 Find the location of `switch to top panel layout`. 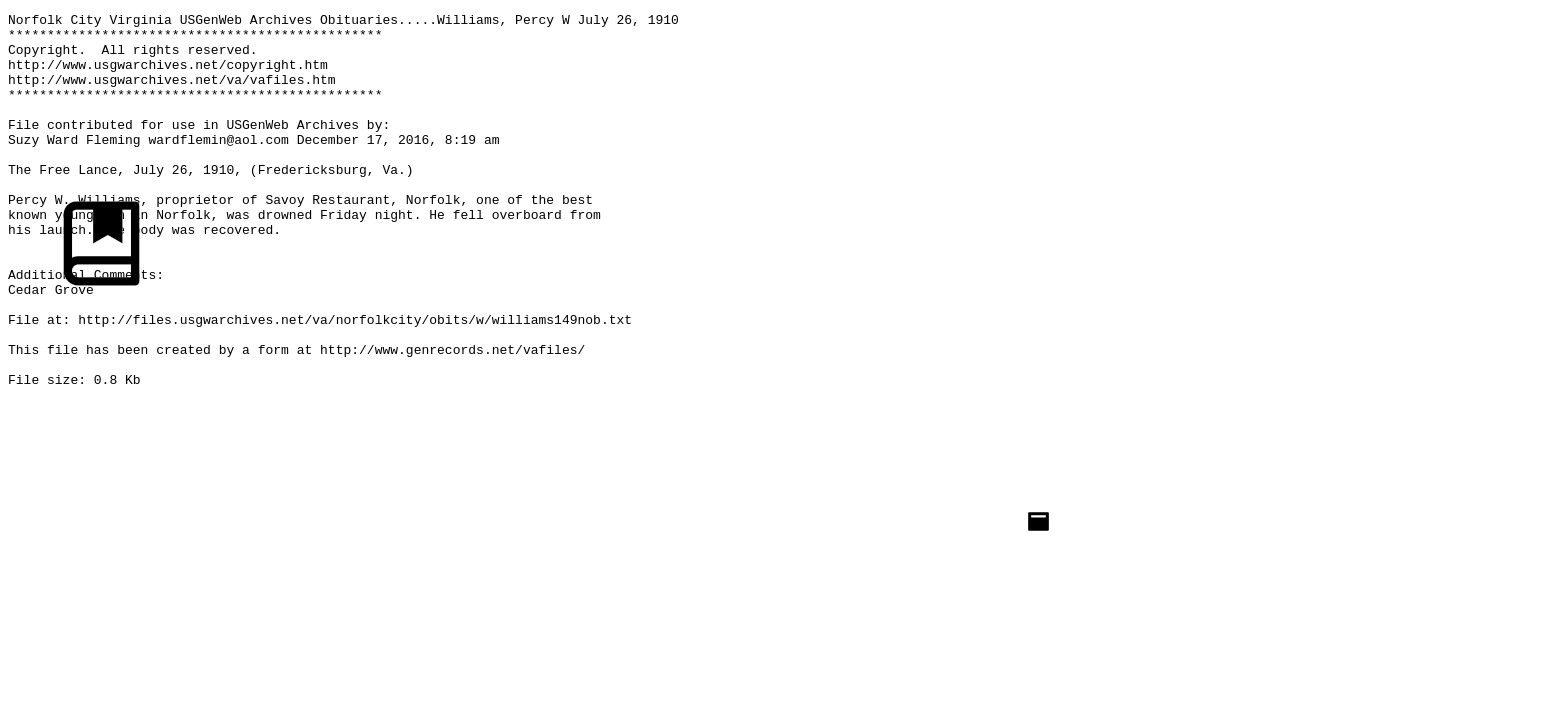

switch to top panel layout is located at coordinates (1038, 521).